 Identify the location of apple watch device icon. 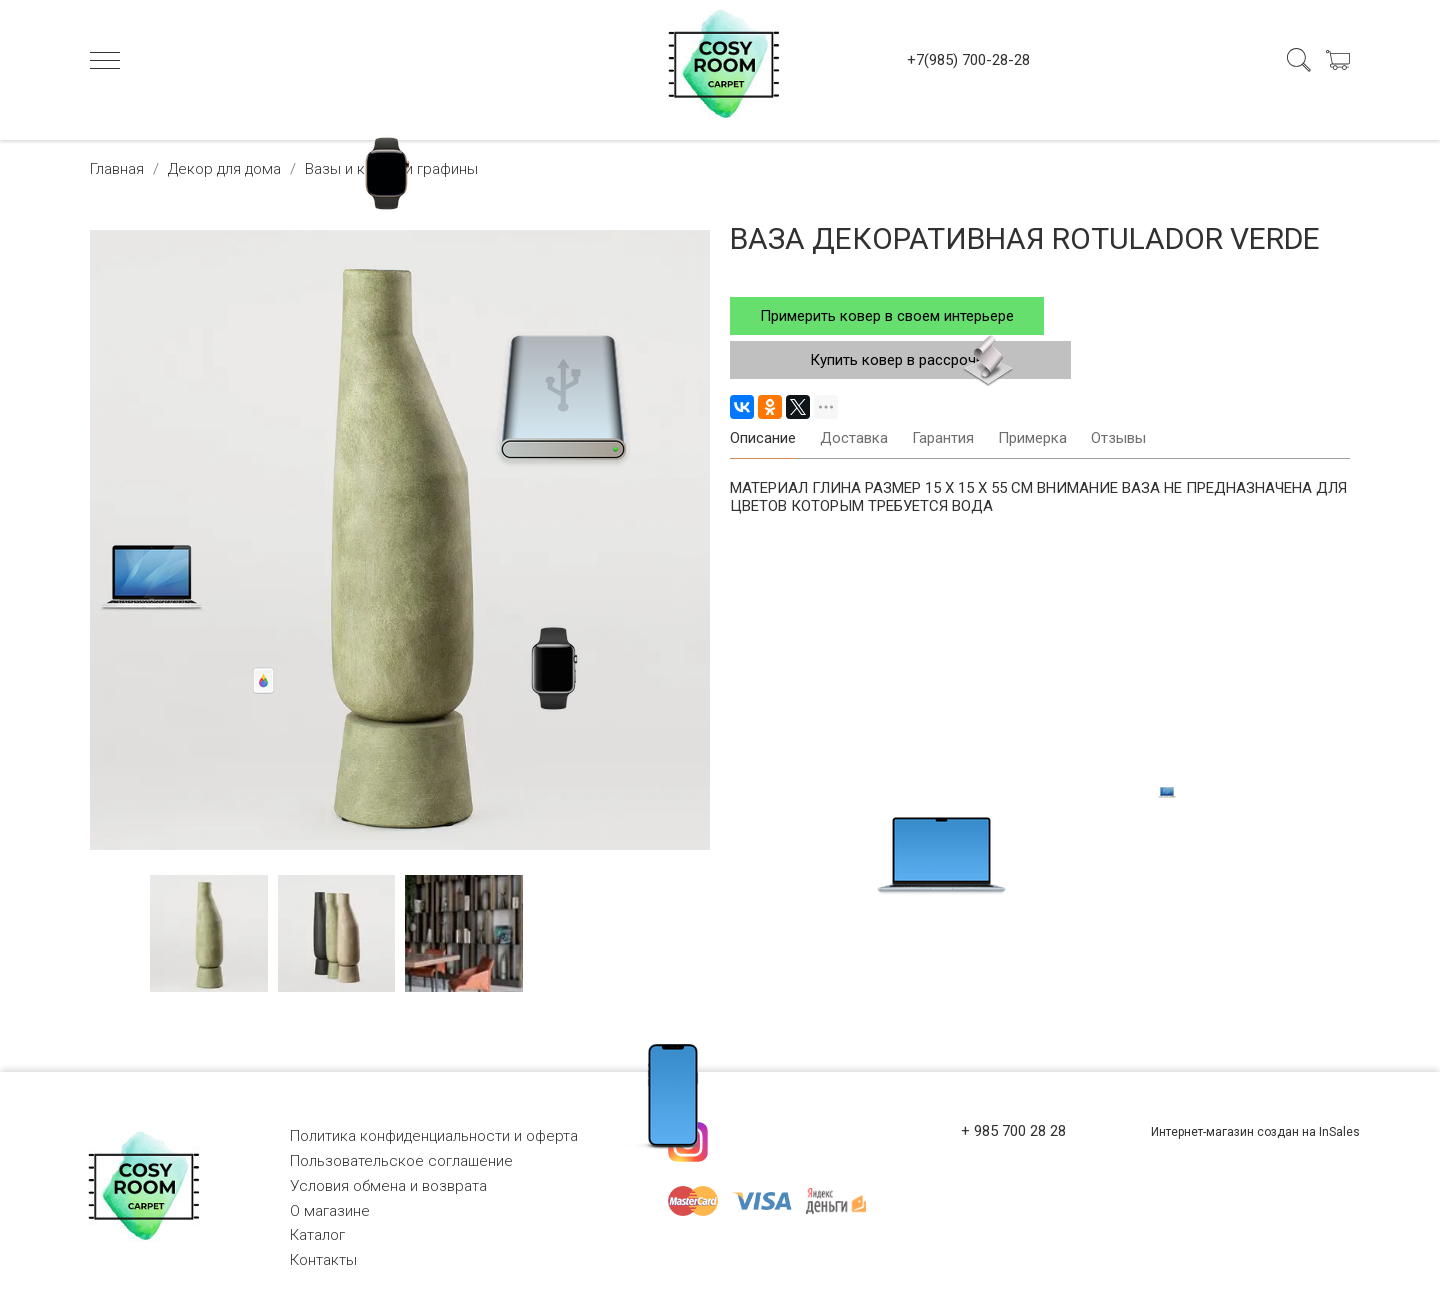
(553, 668).